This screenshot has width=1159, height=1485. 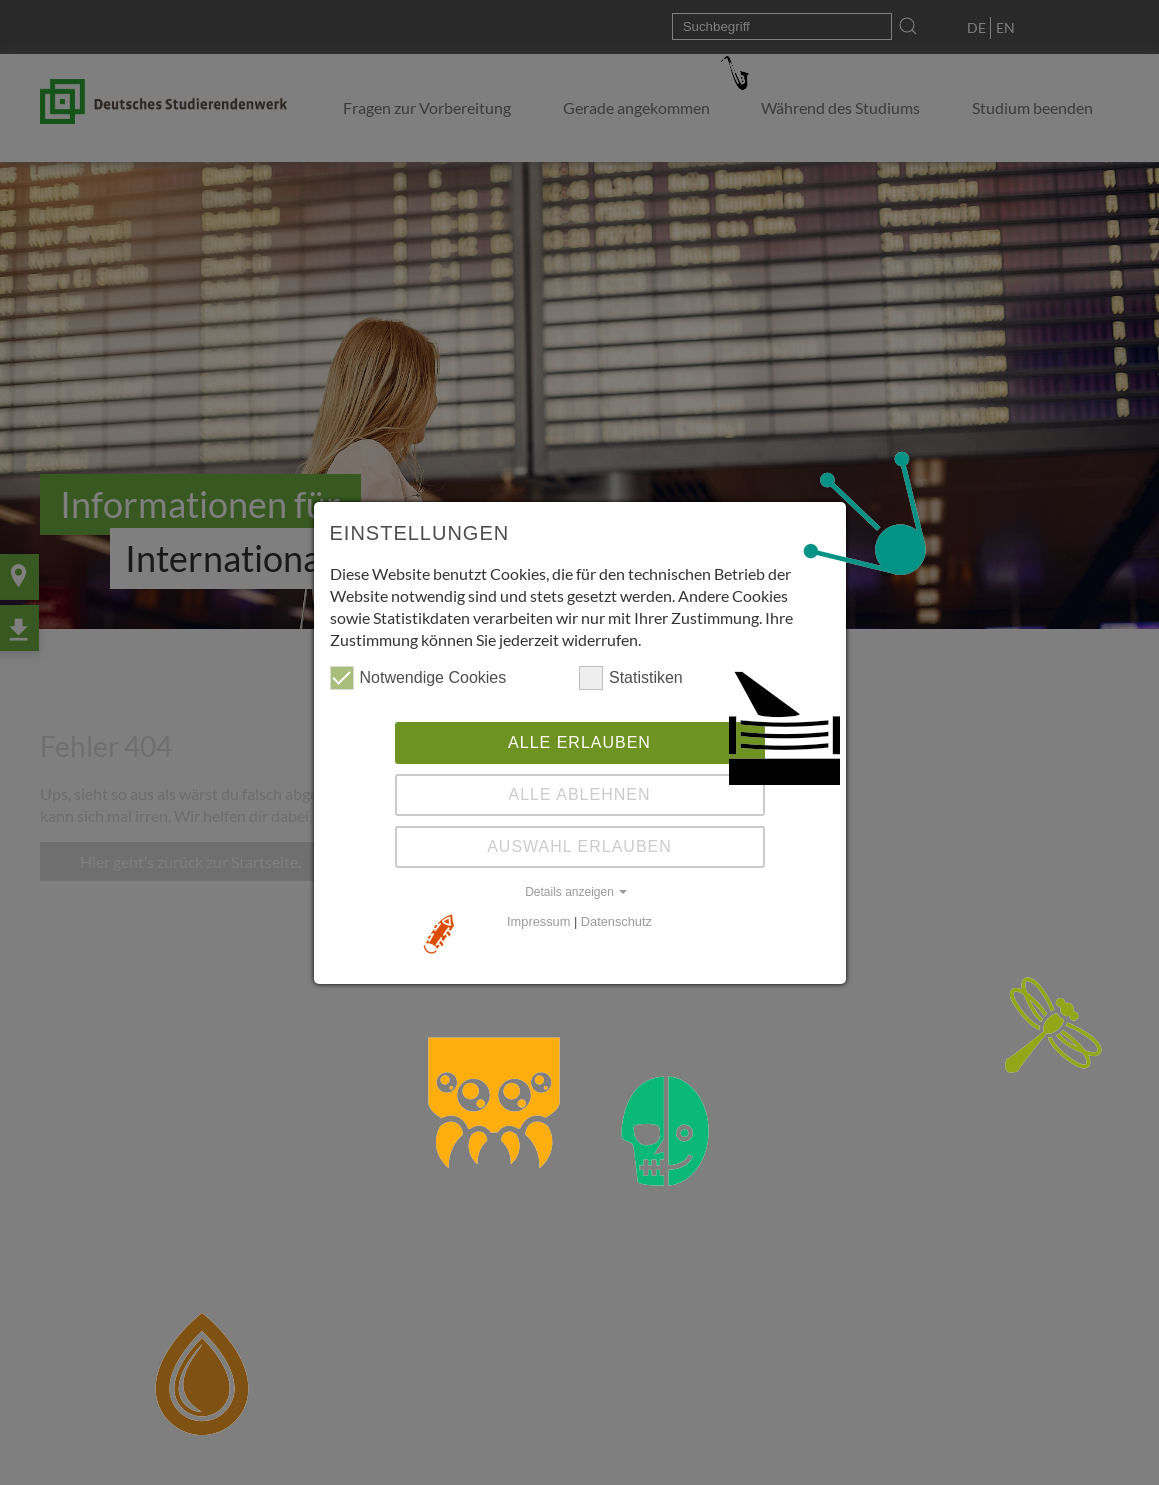 What do you see at coordinates (865, 514) in the screenshot?
I see `access space or satellite-related features` at bounding box center [865, 514].